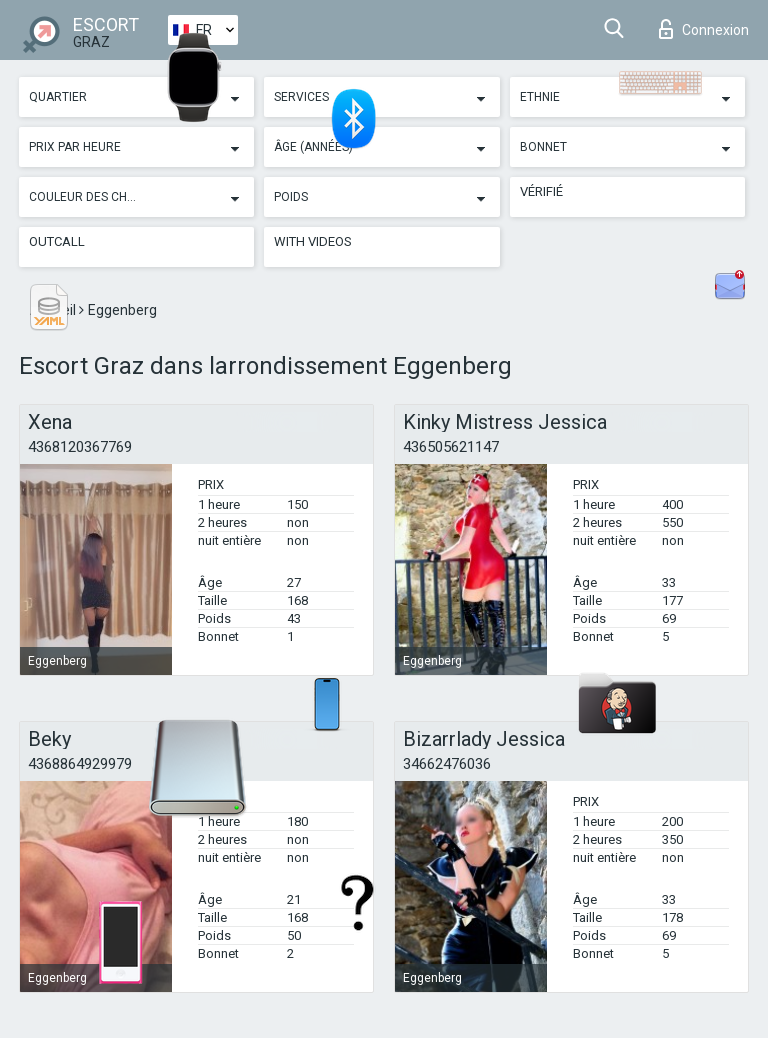 This screenshot has height=1038, width=768. I want to click on manage bluetooth connections and devices, so click(354, 118).